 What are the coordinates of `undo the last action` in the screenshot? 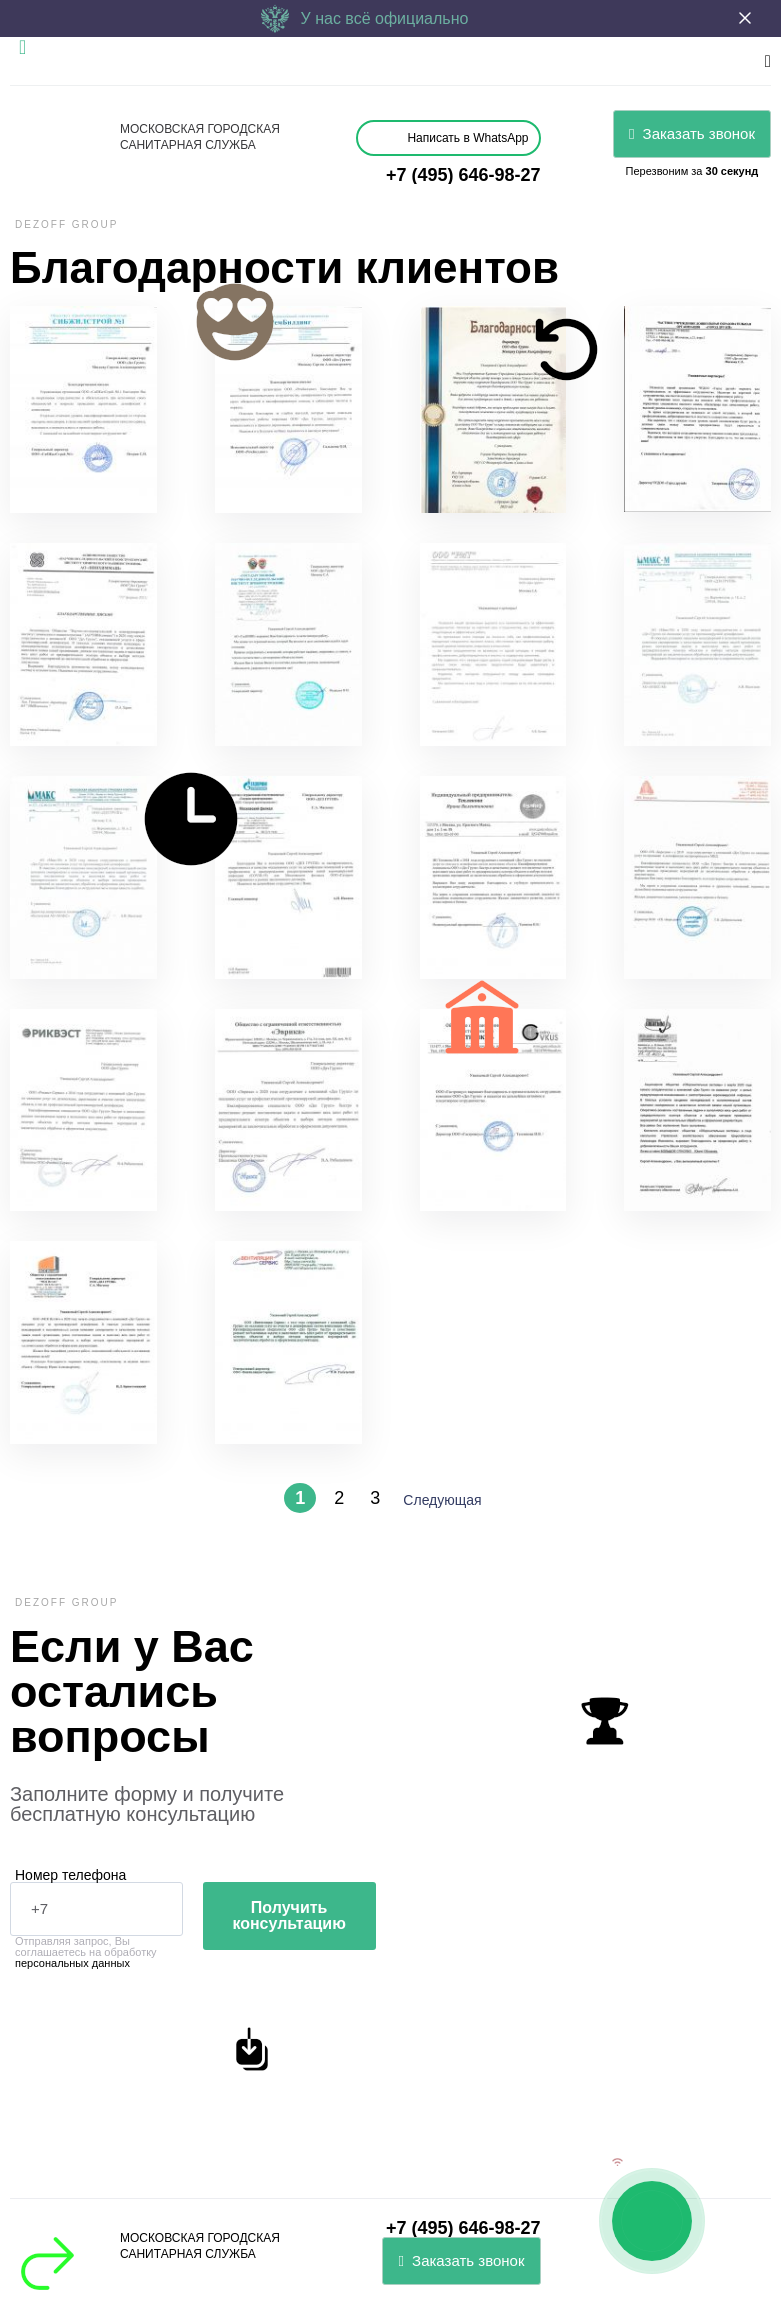 It's located at (566, 349).